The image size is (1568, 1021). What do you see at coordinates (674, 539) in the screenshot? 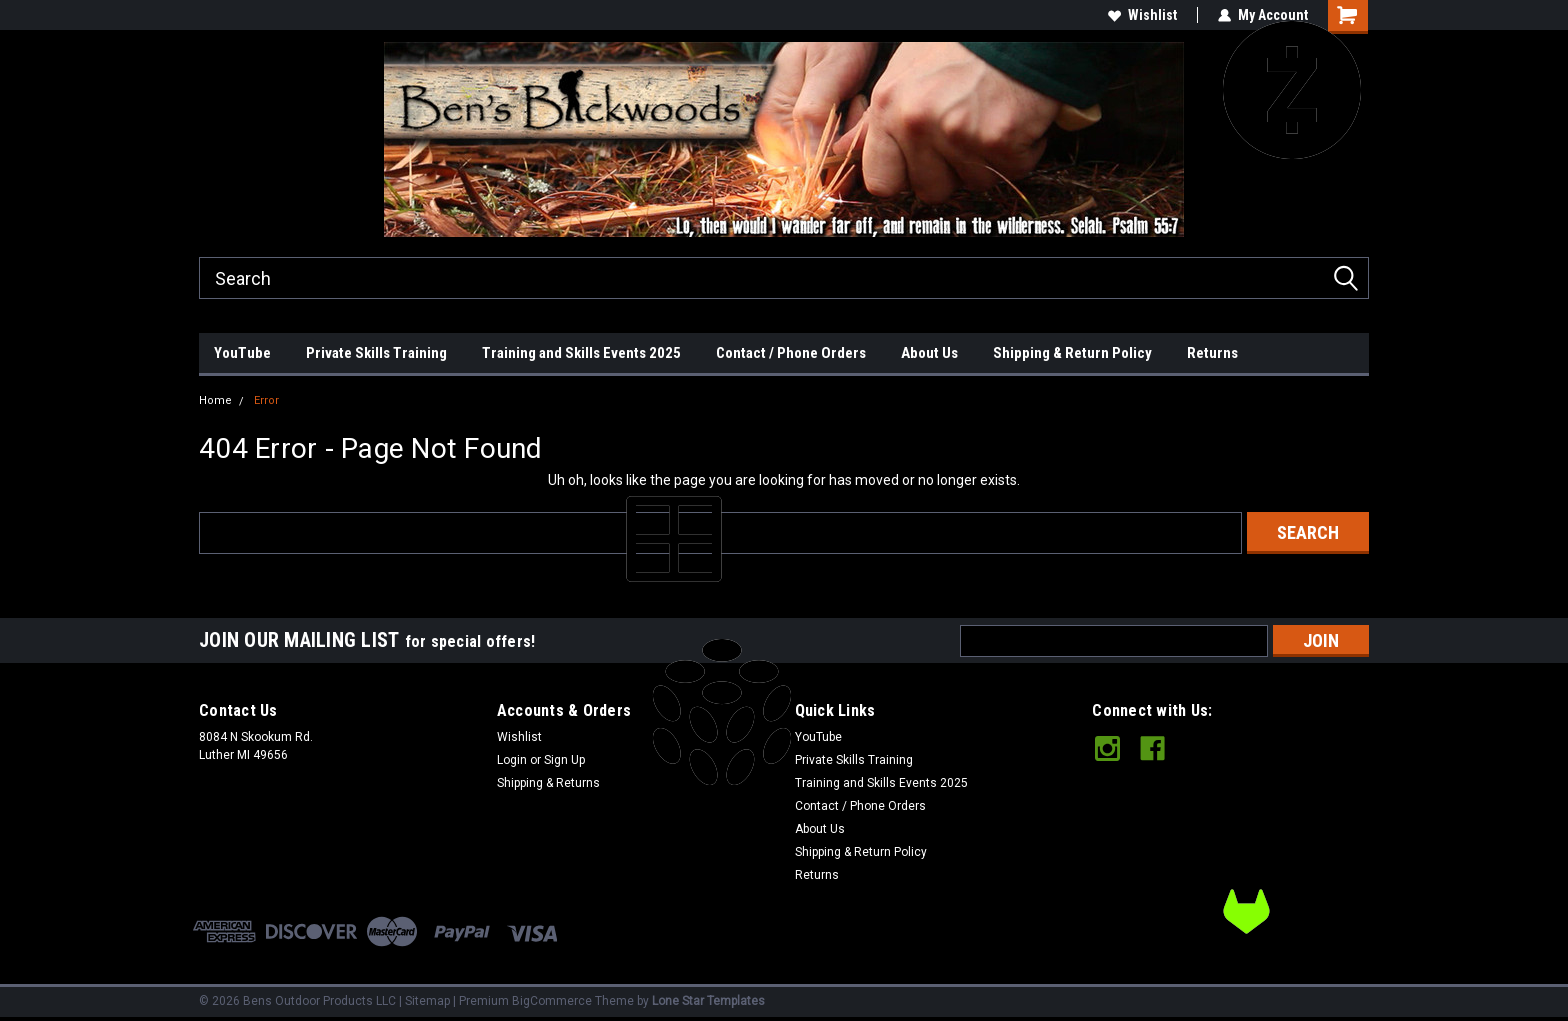
I see `switch to grid view layout` at bounding box center [674, 539].